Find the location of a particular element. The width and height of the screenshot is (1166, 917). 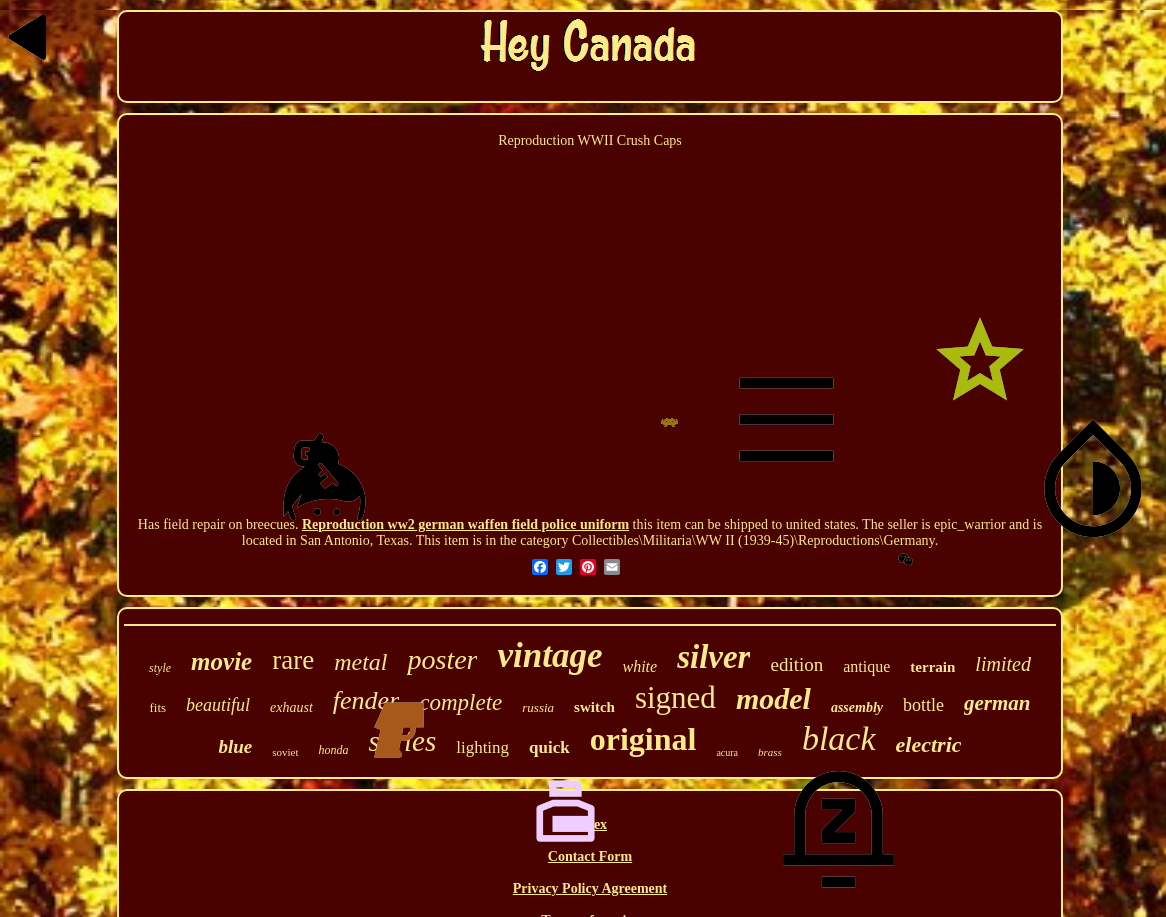

adjust color contrast settings is located at coordinates (1093, 483).